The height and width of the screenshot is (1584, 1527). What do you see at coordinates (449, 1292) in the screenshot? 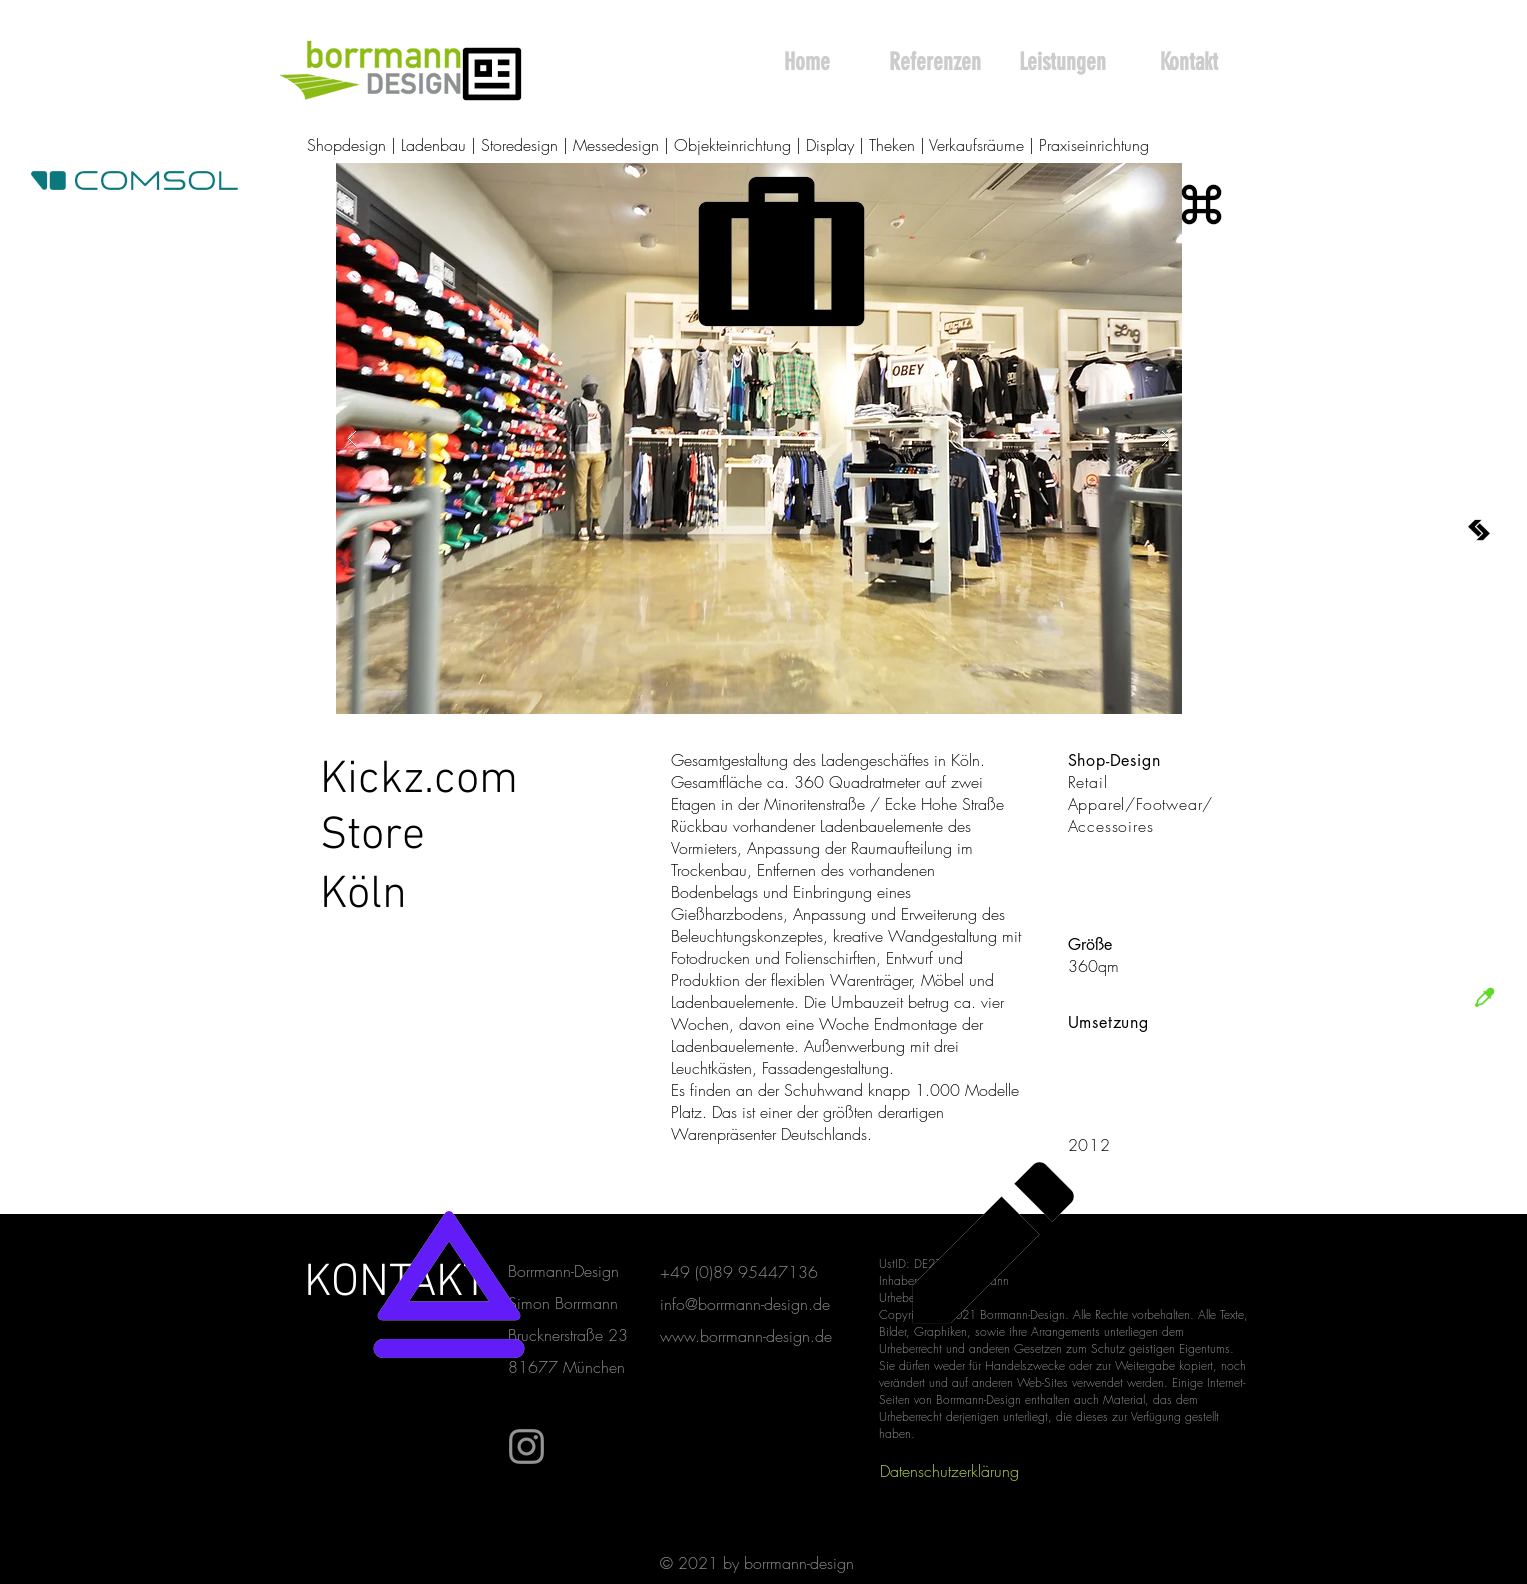
I see `eject media or disc` at bounding box center [449, 1292].